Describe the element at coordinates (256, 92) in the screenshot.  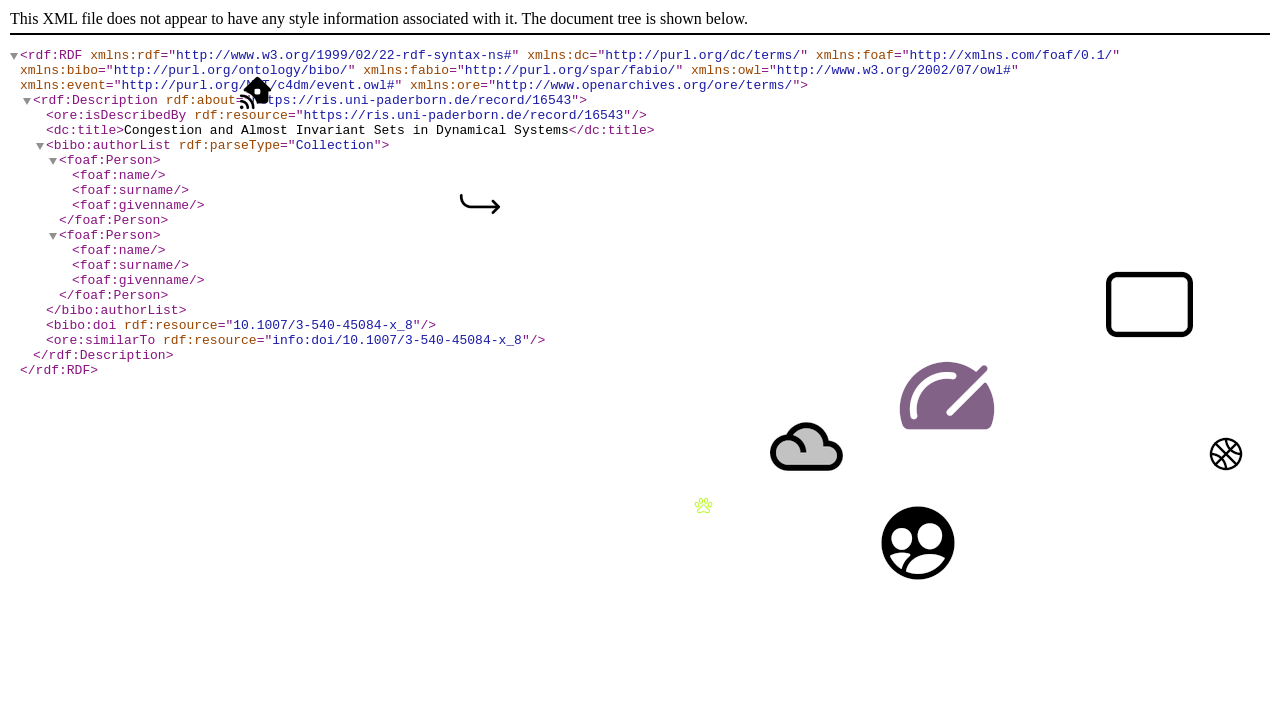
I see `access smart home controls` at that location.